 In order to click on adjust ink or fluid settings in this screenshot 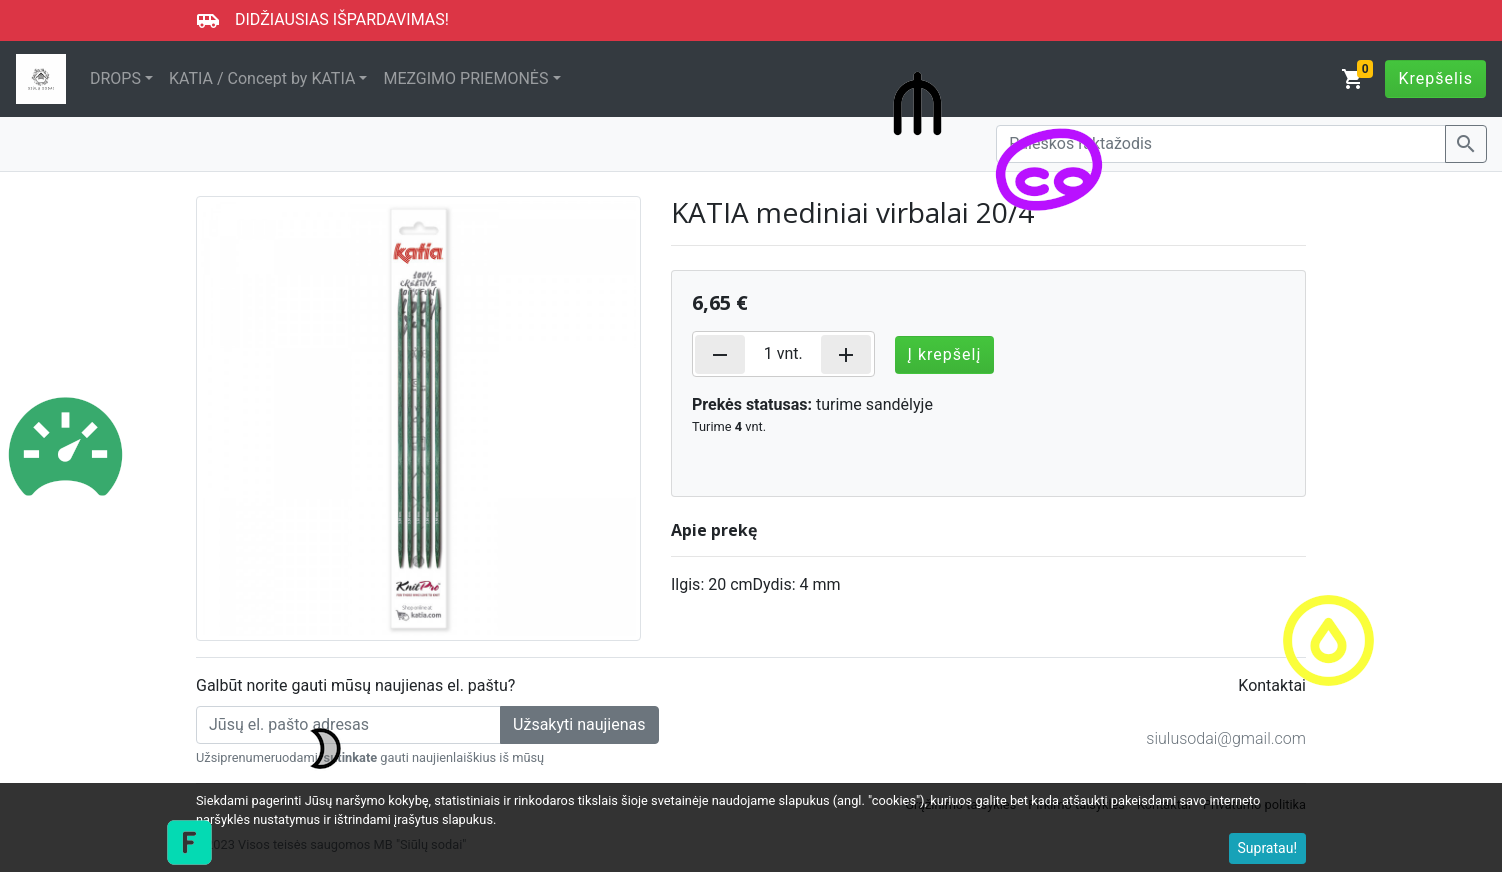, I will do `click(1328, 640)`.